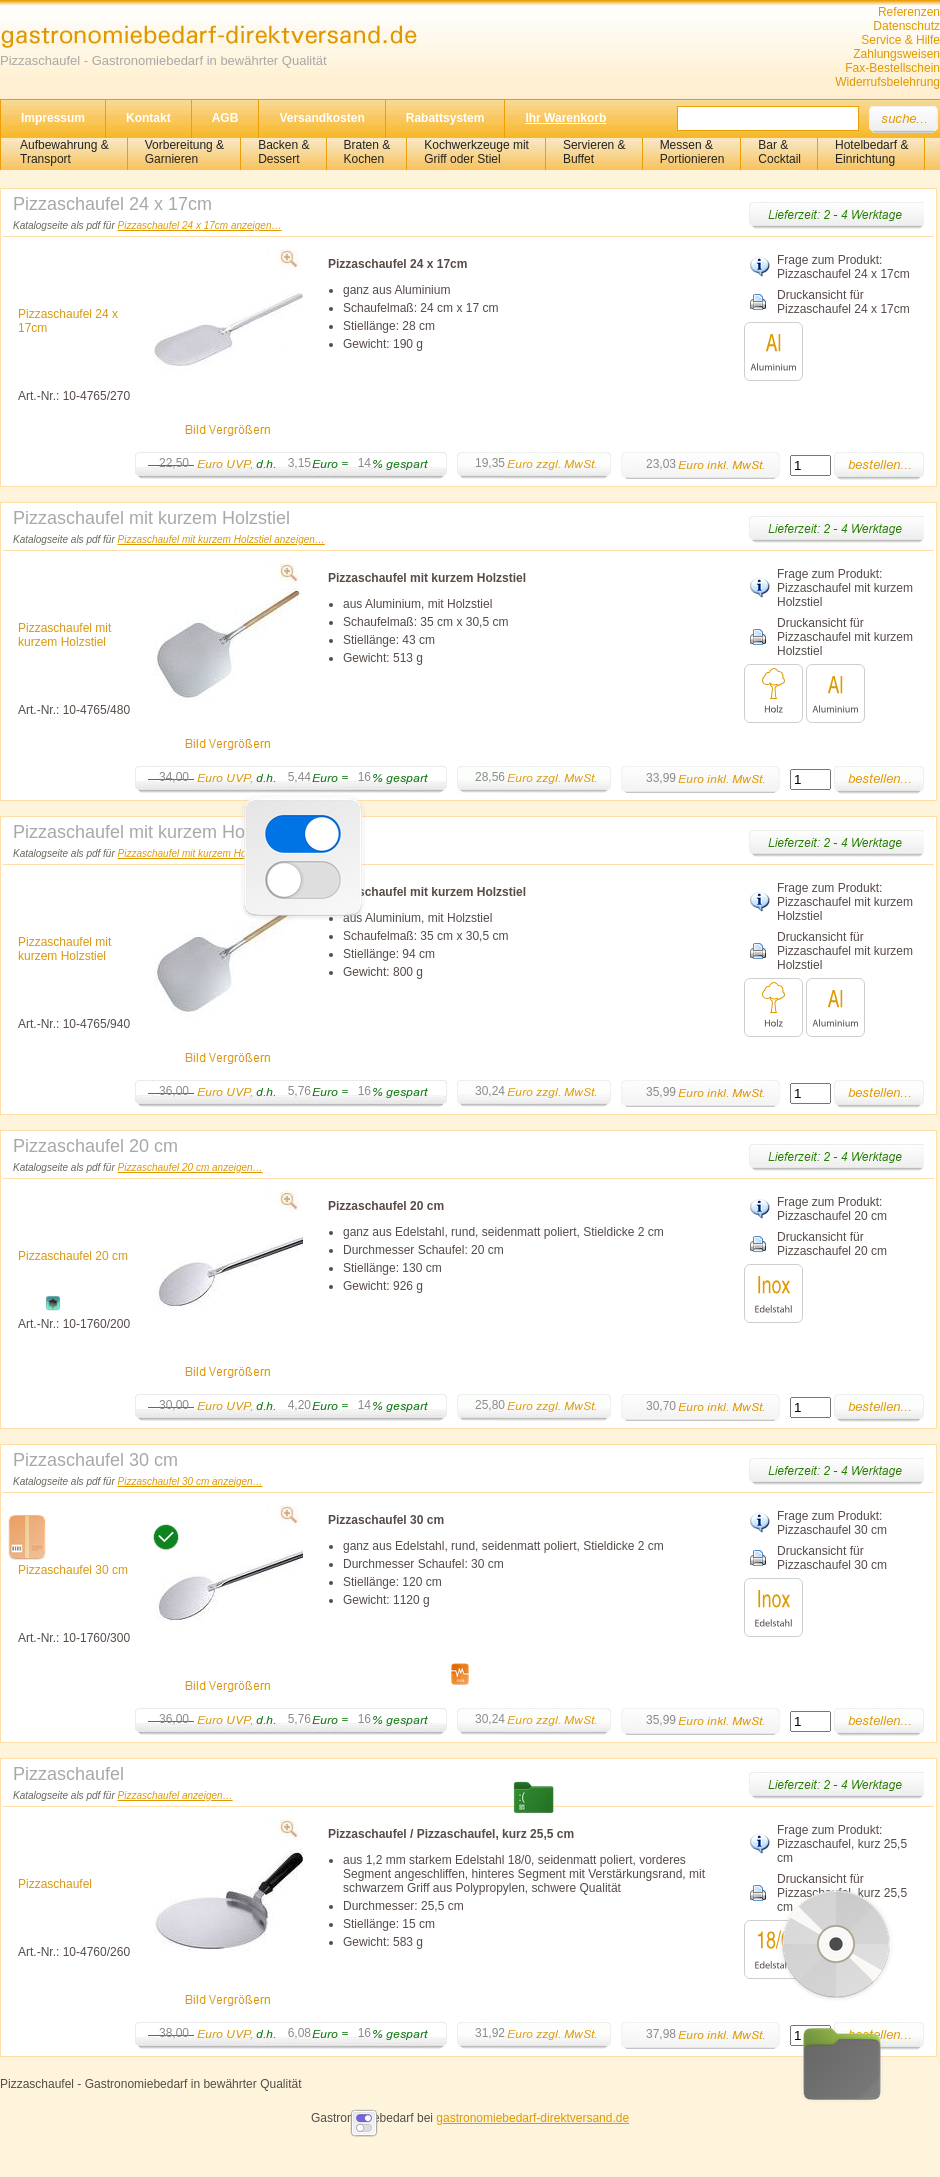 The image size is (940, 2177). I want to click on open system settings or preferences, so click(303, 857).